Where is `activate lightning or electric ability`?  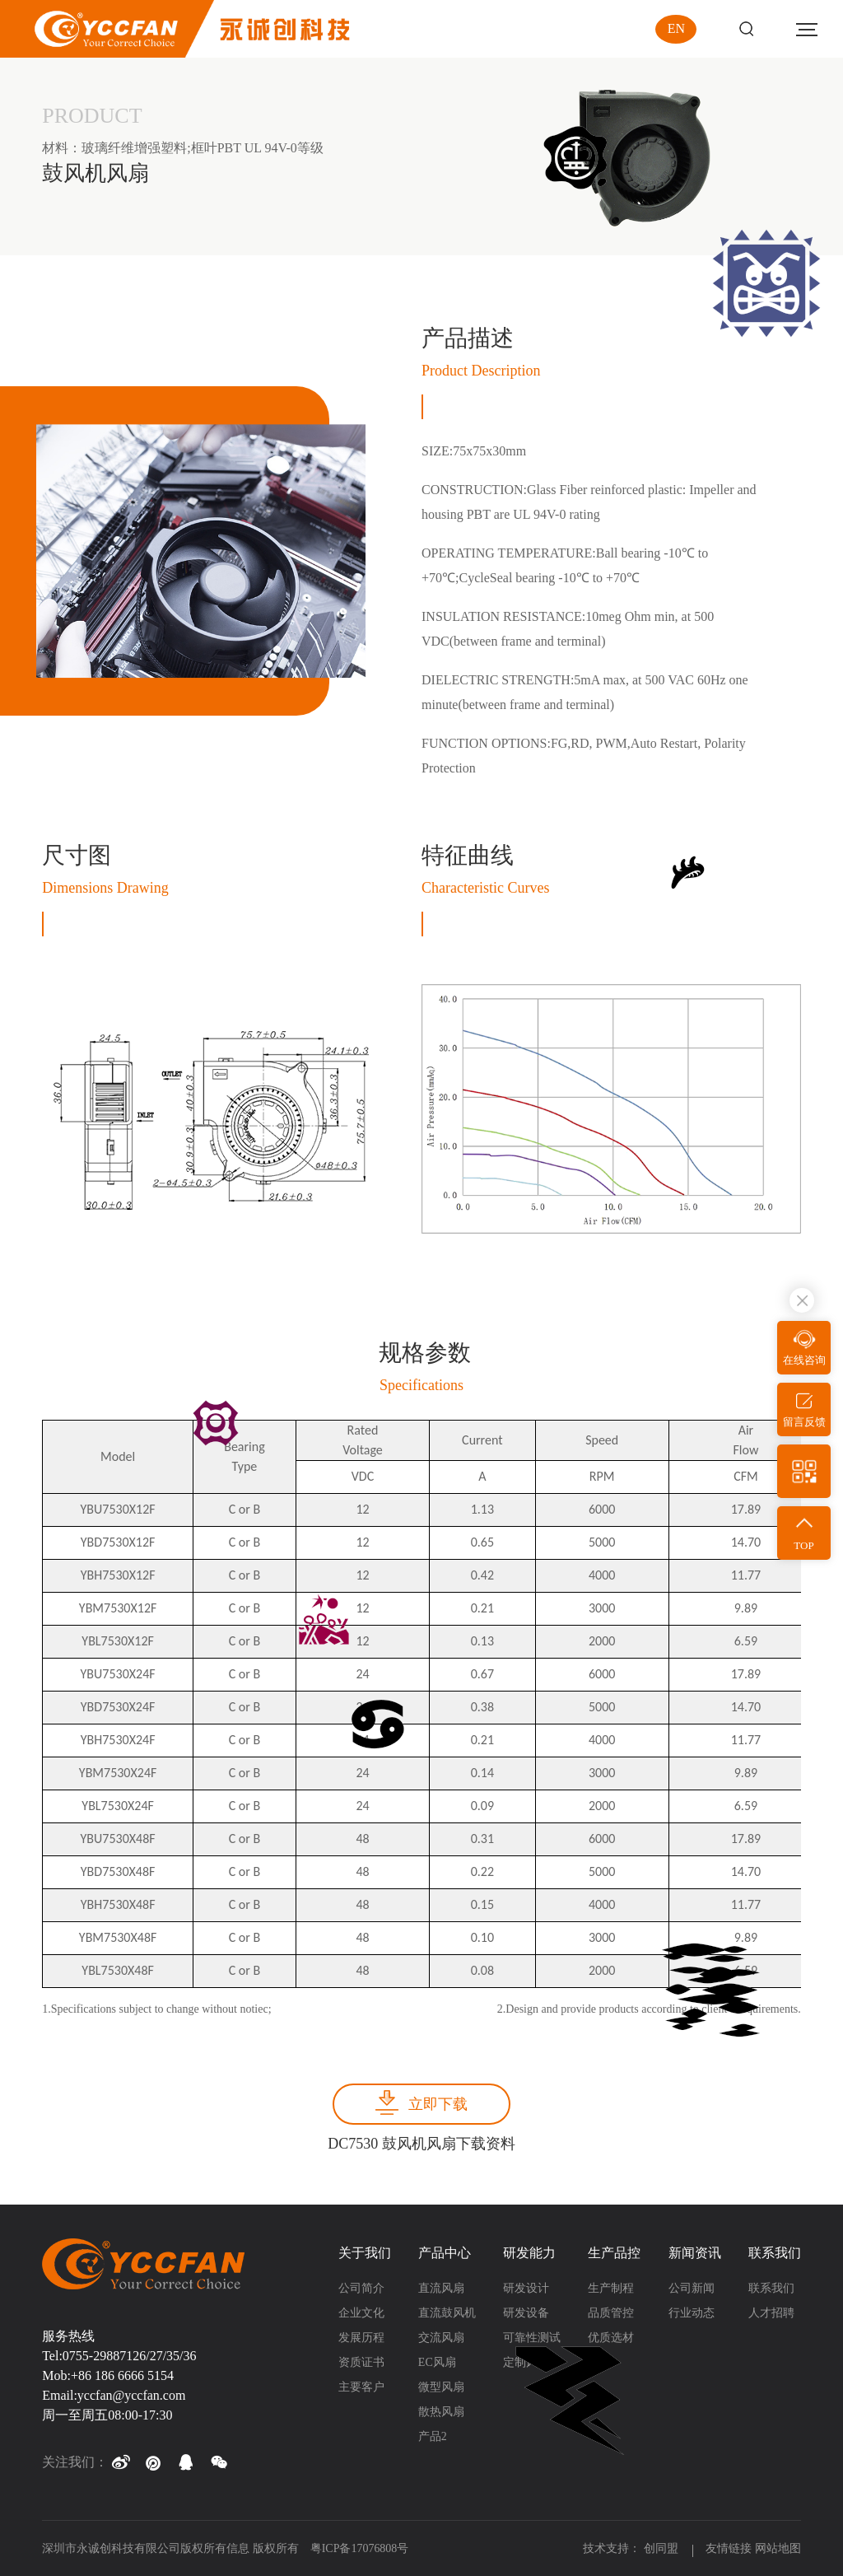 activate lightning or electric ability is located at coordinates (570, 2401).